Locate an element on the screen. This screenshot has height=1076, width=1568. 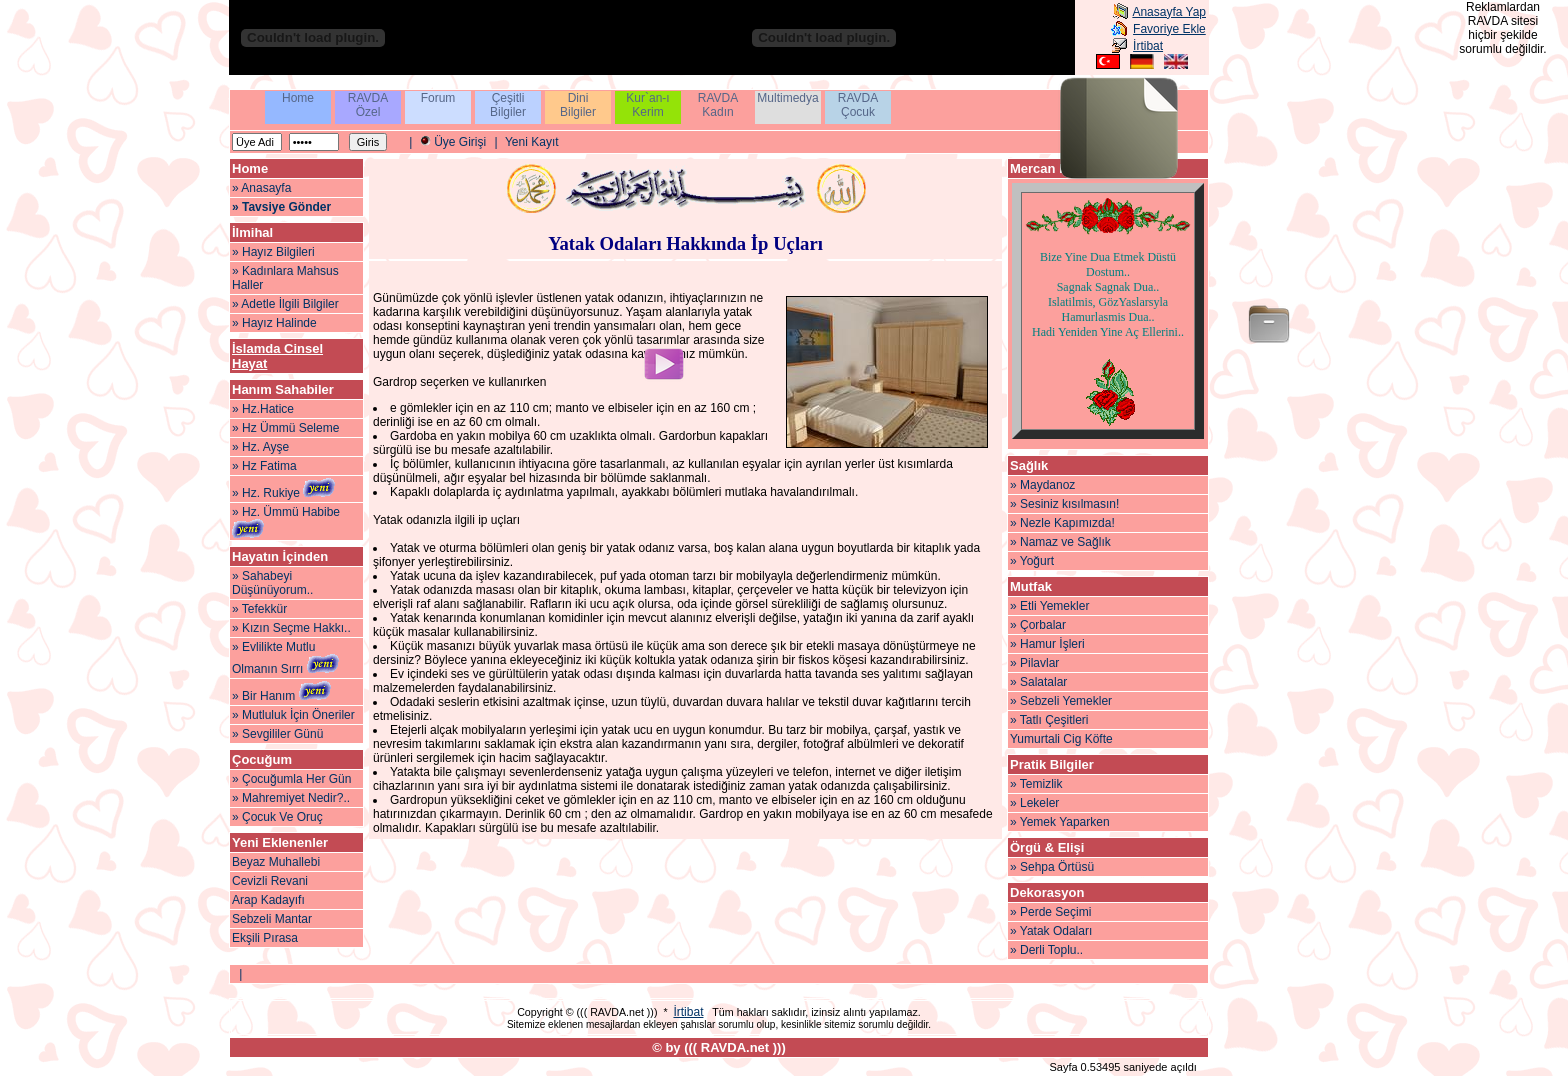
open totem video player is located at coordinates (664, 364).